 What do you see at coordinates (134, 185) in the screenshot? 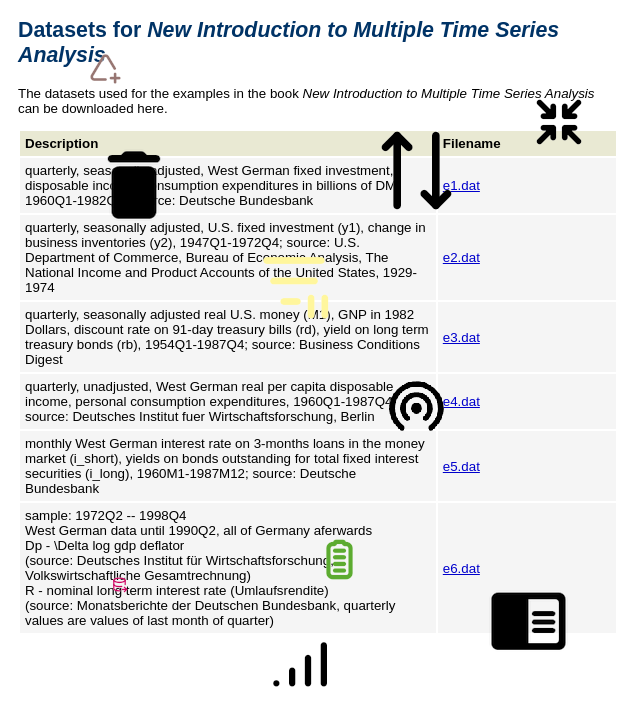
I see `delete selected item` at bounding box center [134, 185].